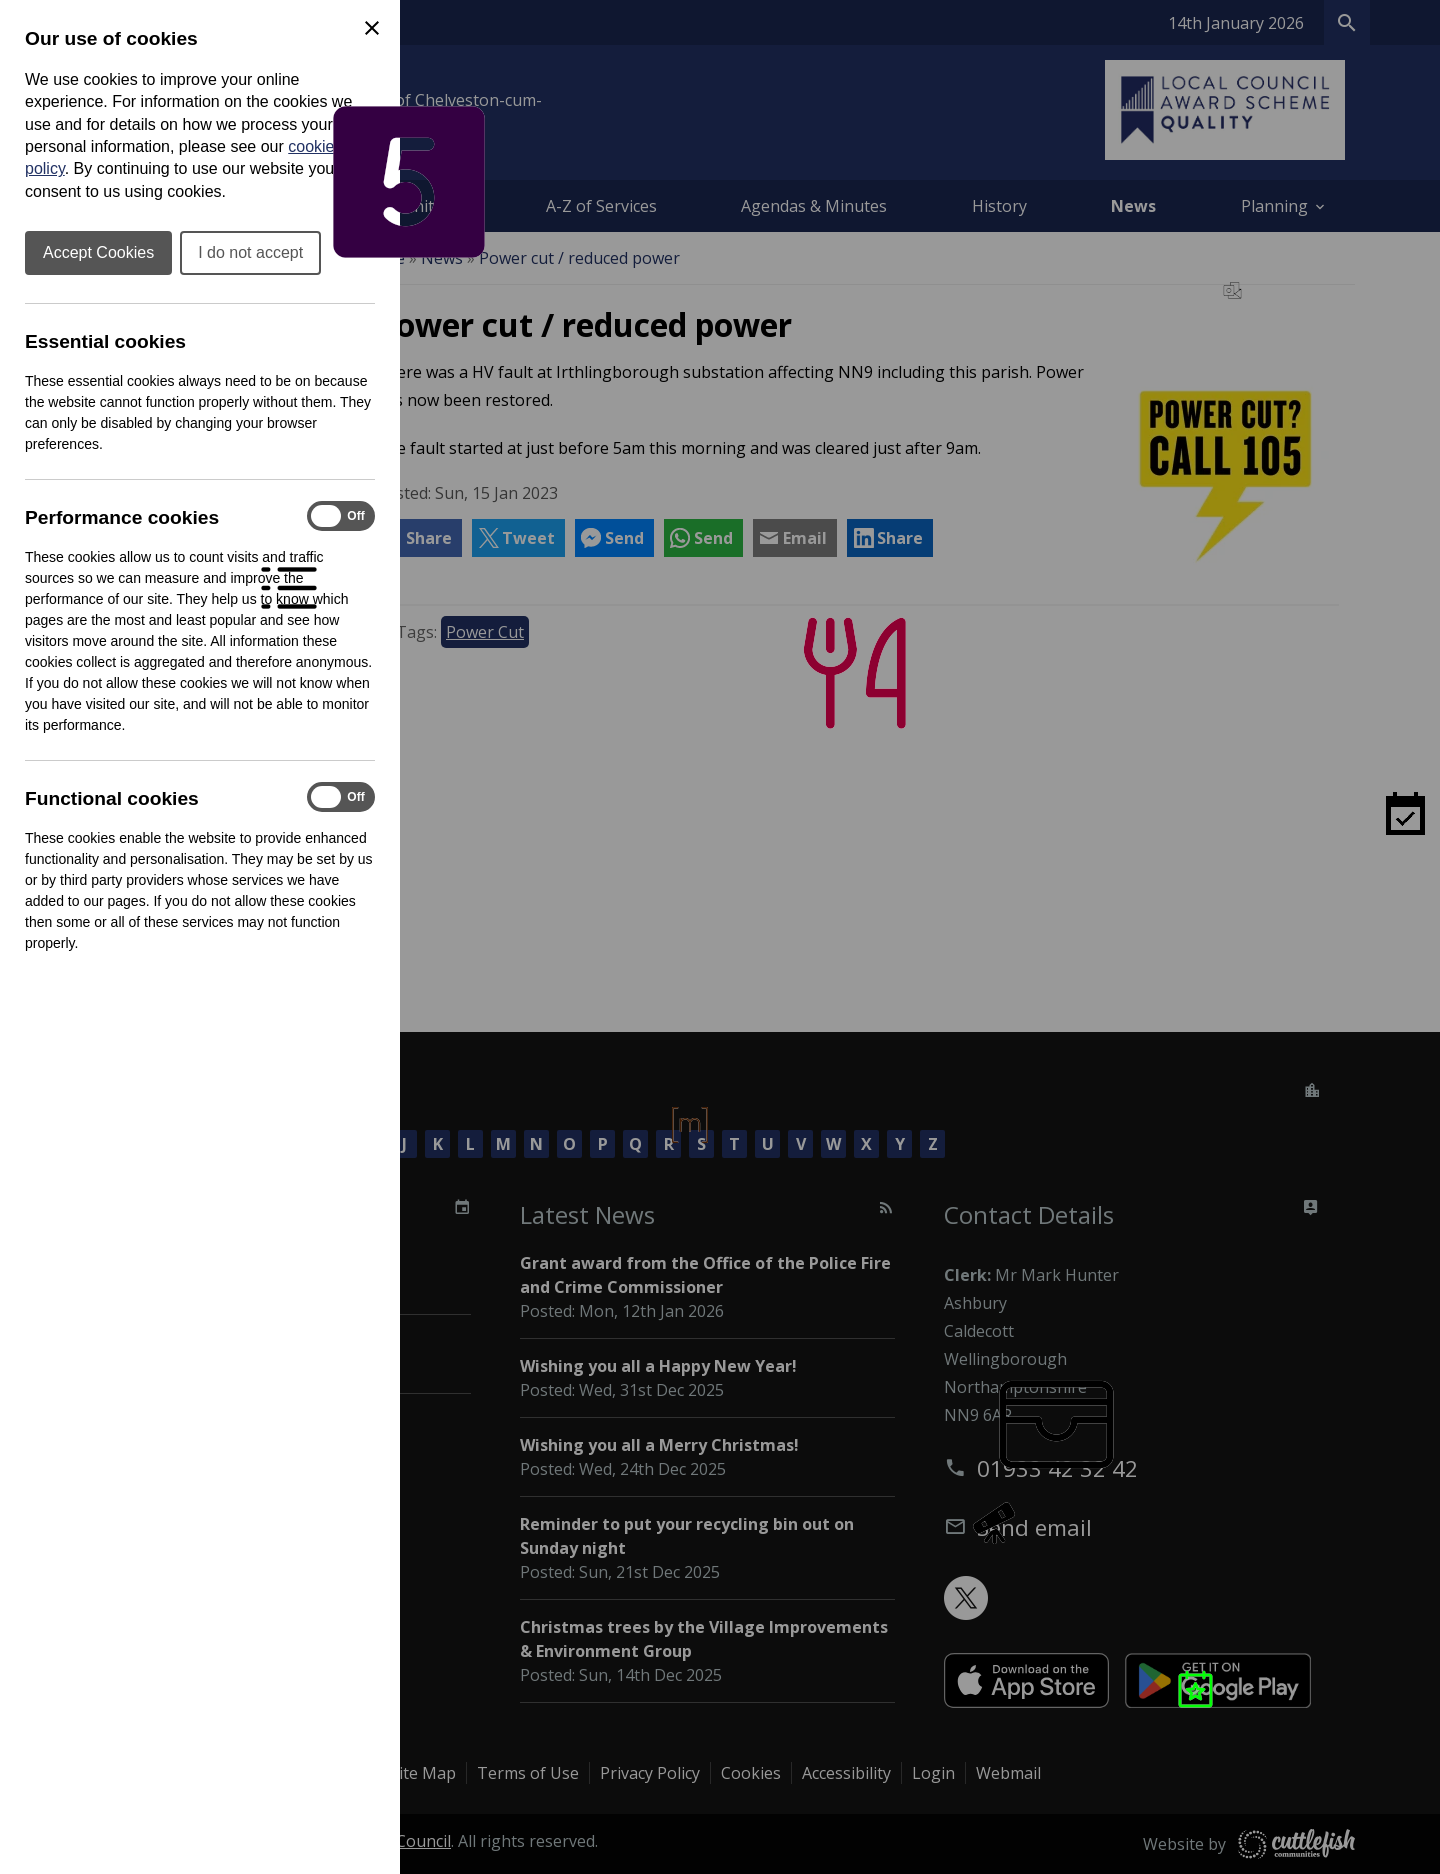  What do you see at coordinates (1056, 1424) in the screenshot?
I see `access your wallet or payment cards` at bounding box center [1056, 1424].